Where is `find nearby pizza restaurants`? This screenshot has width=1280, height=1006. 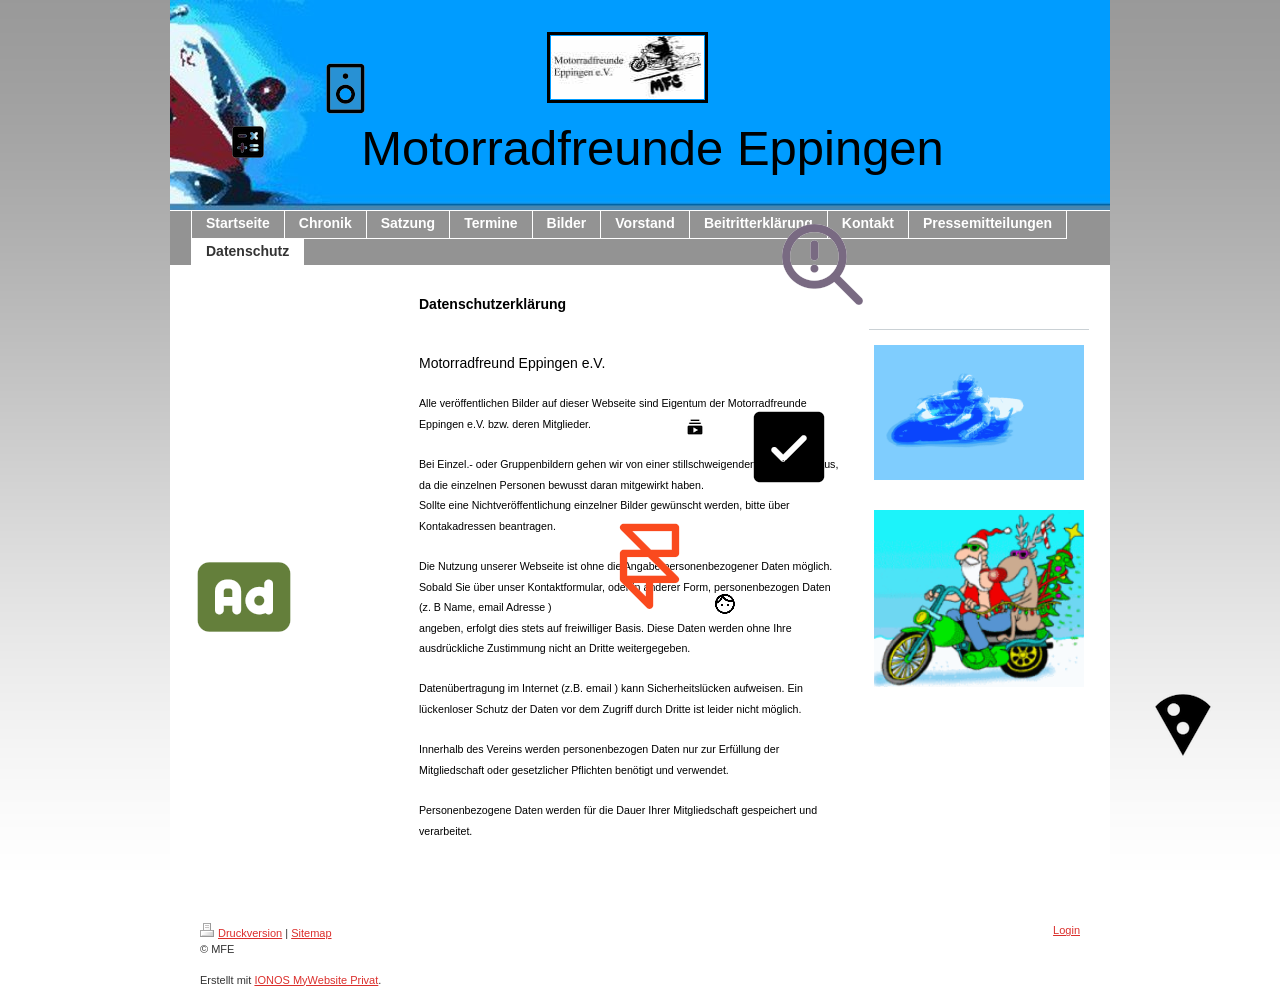
find nearby pizza restaurants is located at coordinates (1183, 725).